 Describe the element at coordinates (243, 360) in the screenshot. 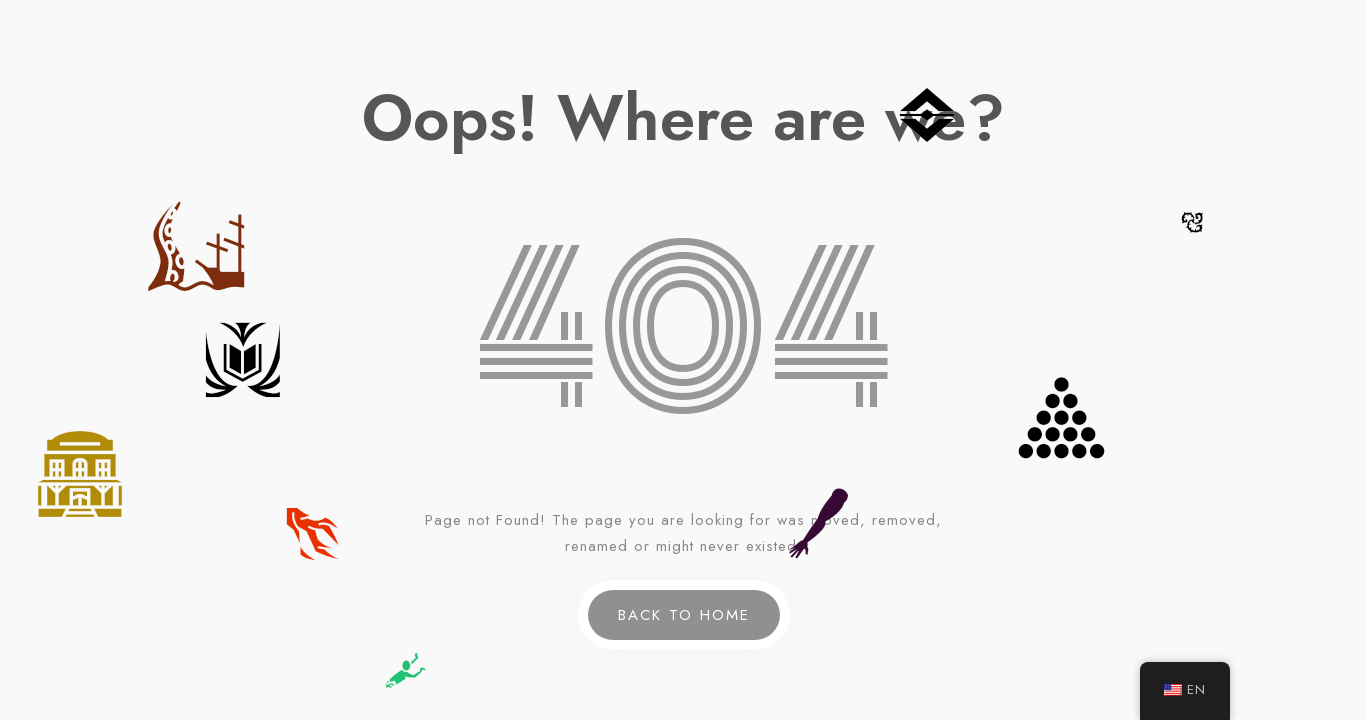

I see `access magical spellbook or grimoire` at that location.